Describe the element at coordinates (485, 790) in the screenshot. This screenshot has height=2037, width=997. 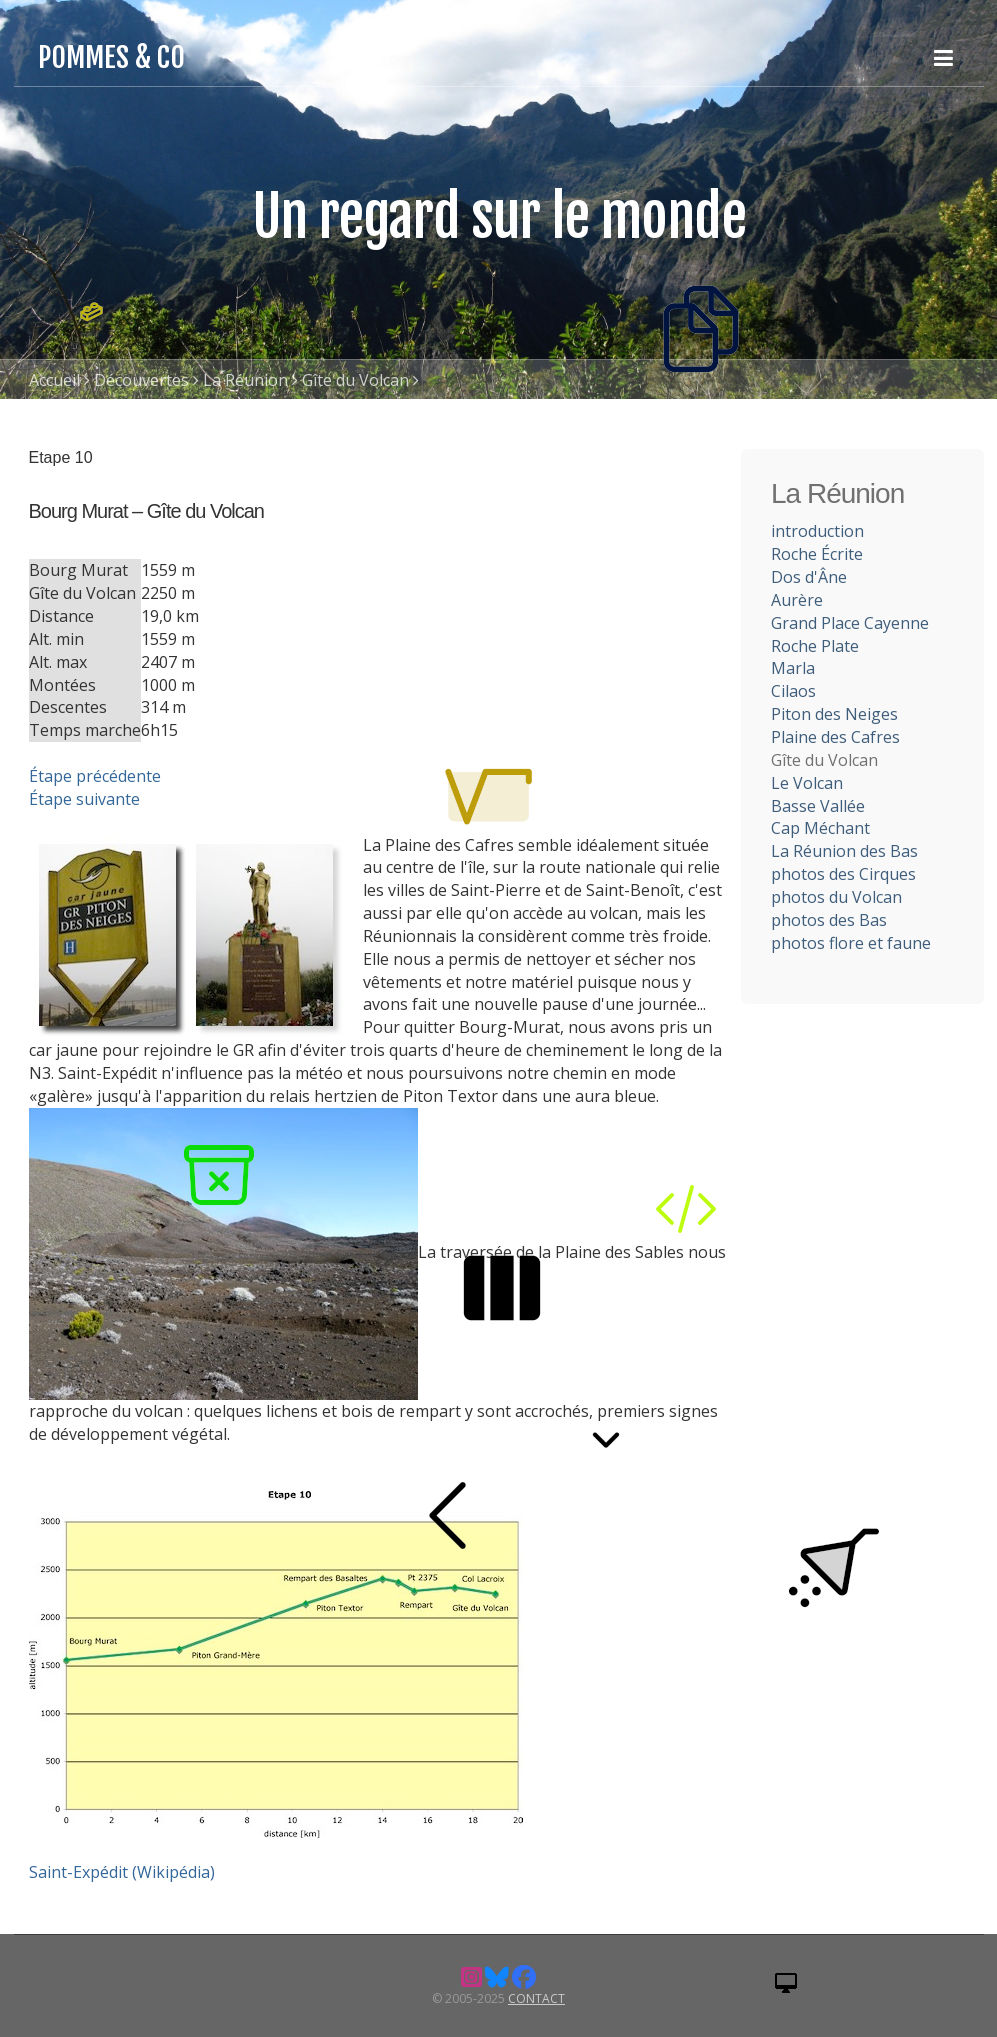
I see `calculate square root` at that location.